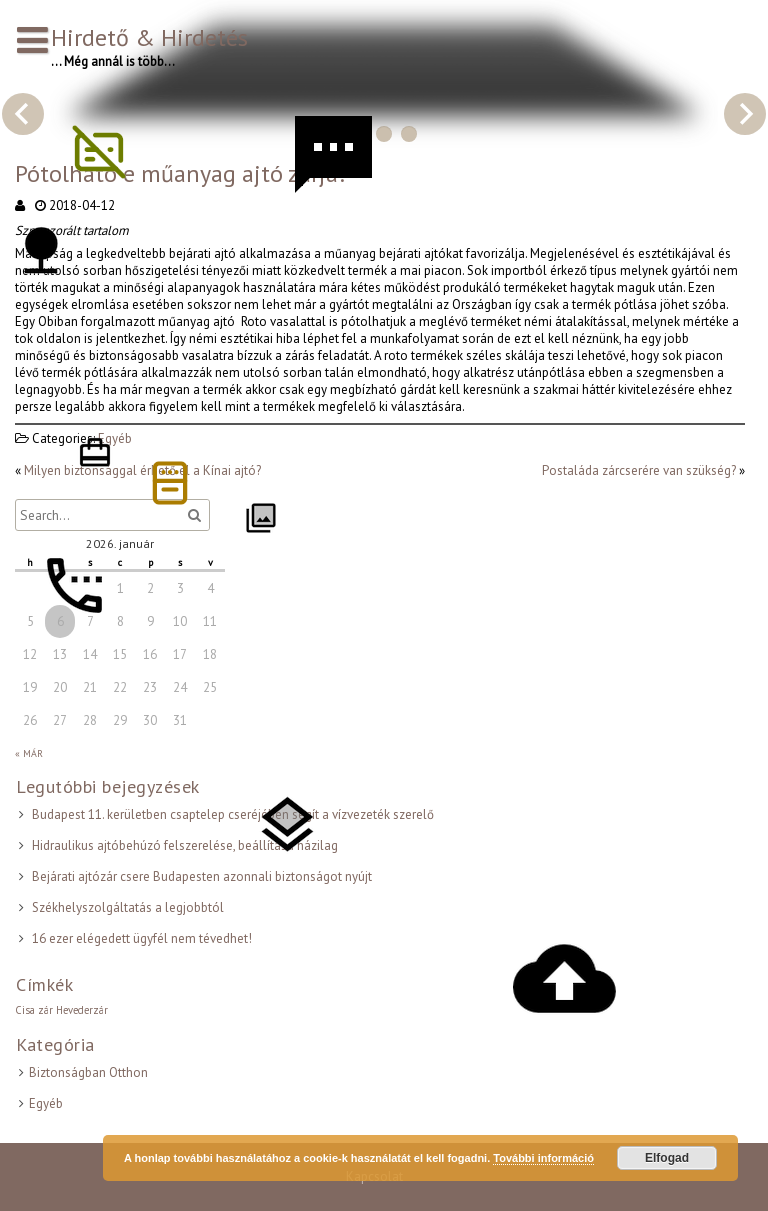 This screenshot has width=768, height=1211. I want to click on upload files to cloud storage, so click(564, 978).